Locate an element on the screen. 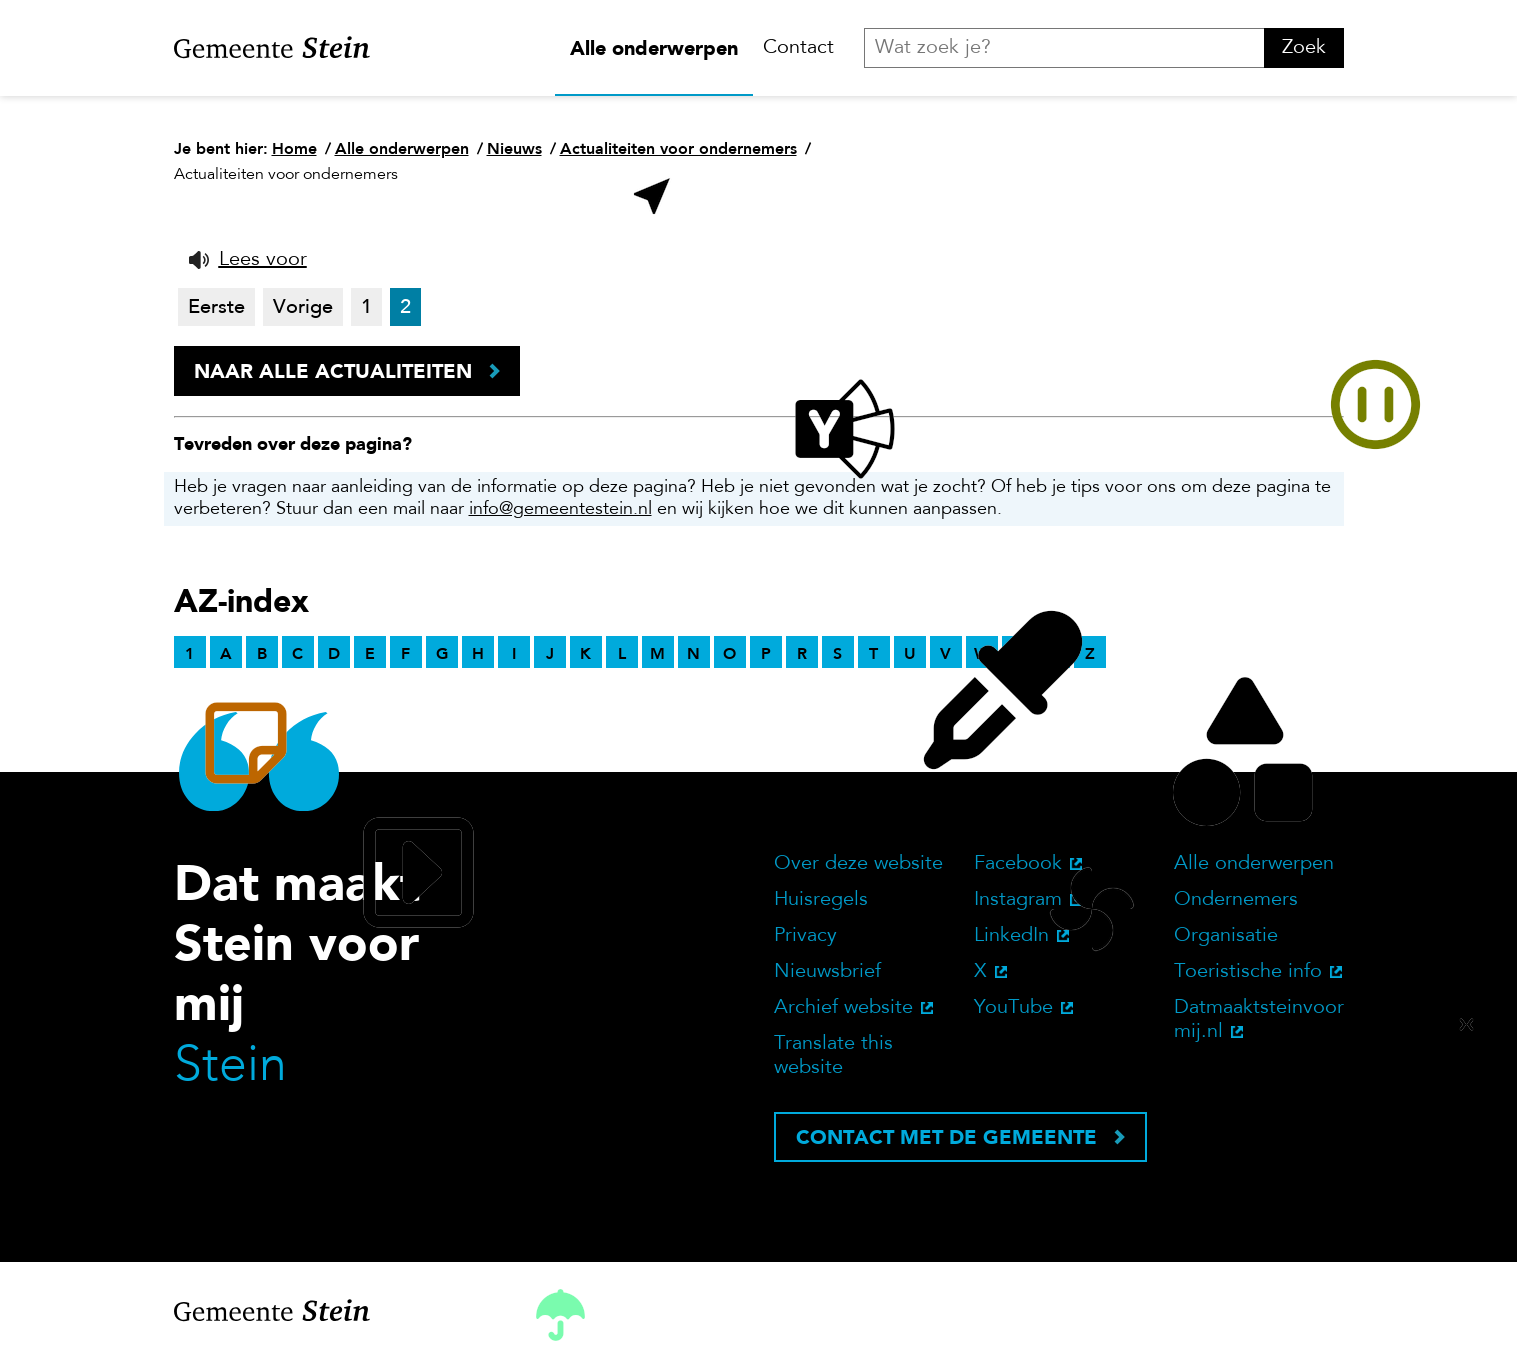 This screenshot has height=1355, width=1517. open Yammer enterprise social network is located at coordinates (845, 429).